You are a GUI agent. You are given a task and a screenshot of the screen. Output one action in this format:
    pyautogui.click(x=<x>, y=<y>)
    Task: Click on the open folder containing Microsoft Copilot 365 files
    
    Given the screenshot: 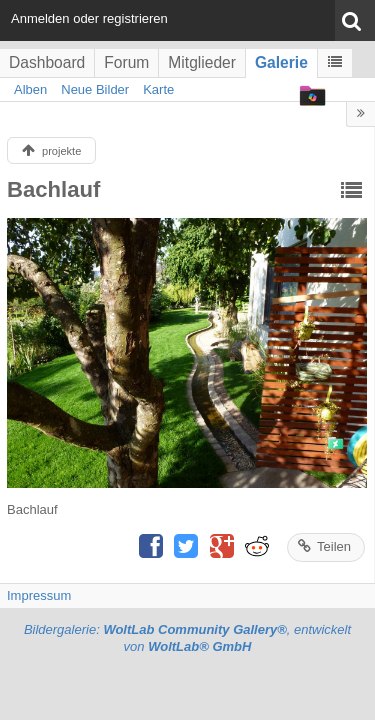 What is the action you would take?
    pyautogui.click(x=312, y=96)
    